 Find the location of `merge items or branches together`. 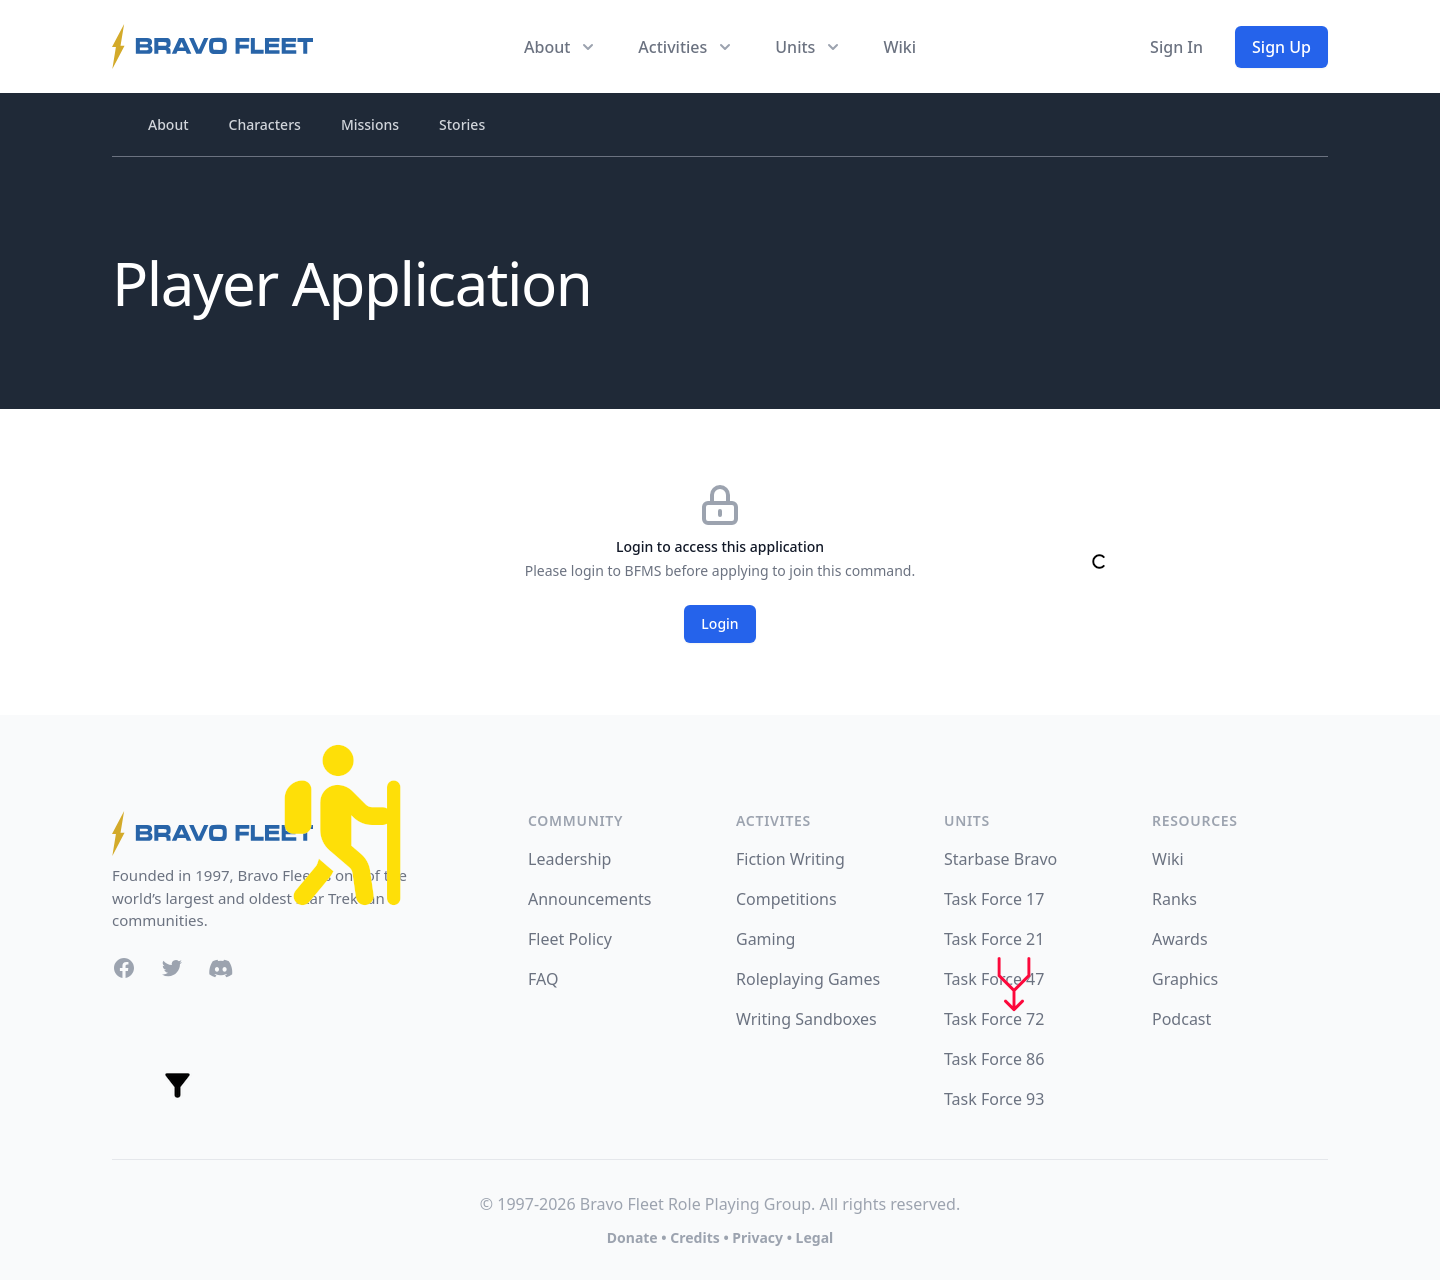

merge items or branches together is located at coordinates (1014, 982).